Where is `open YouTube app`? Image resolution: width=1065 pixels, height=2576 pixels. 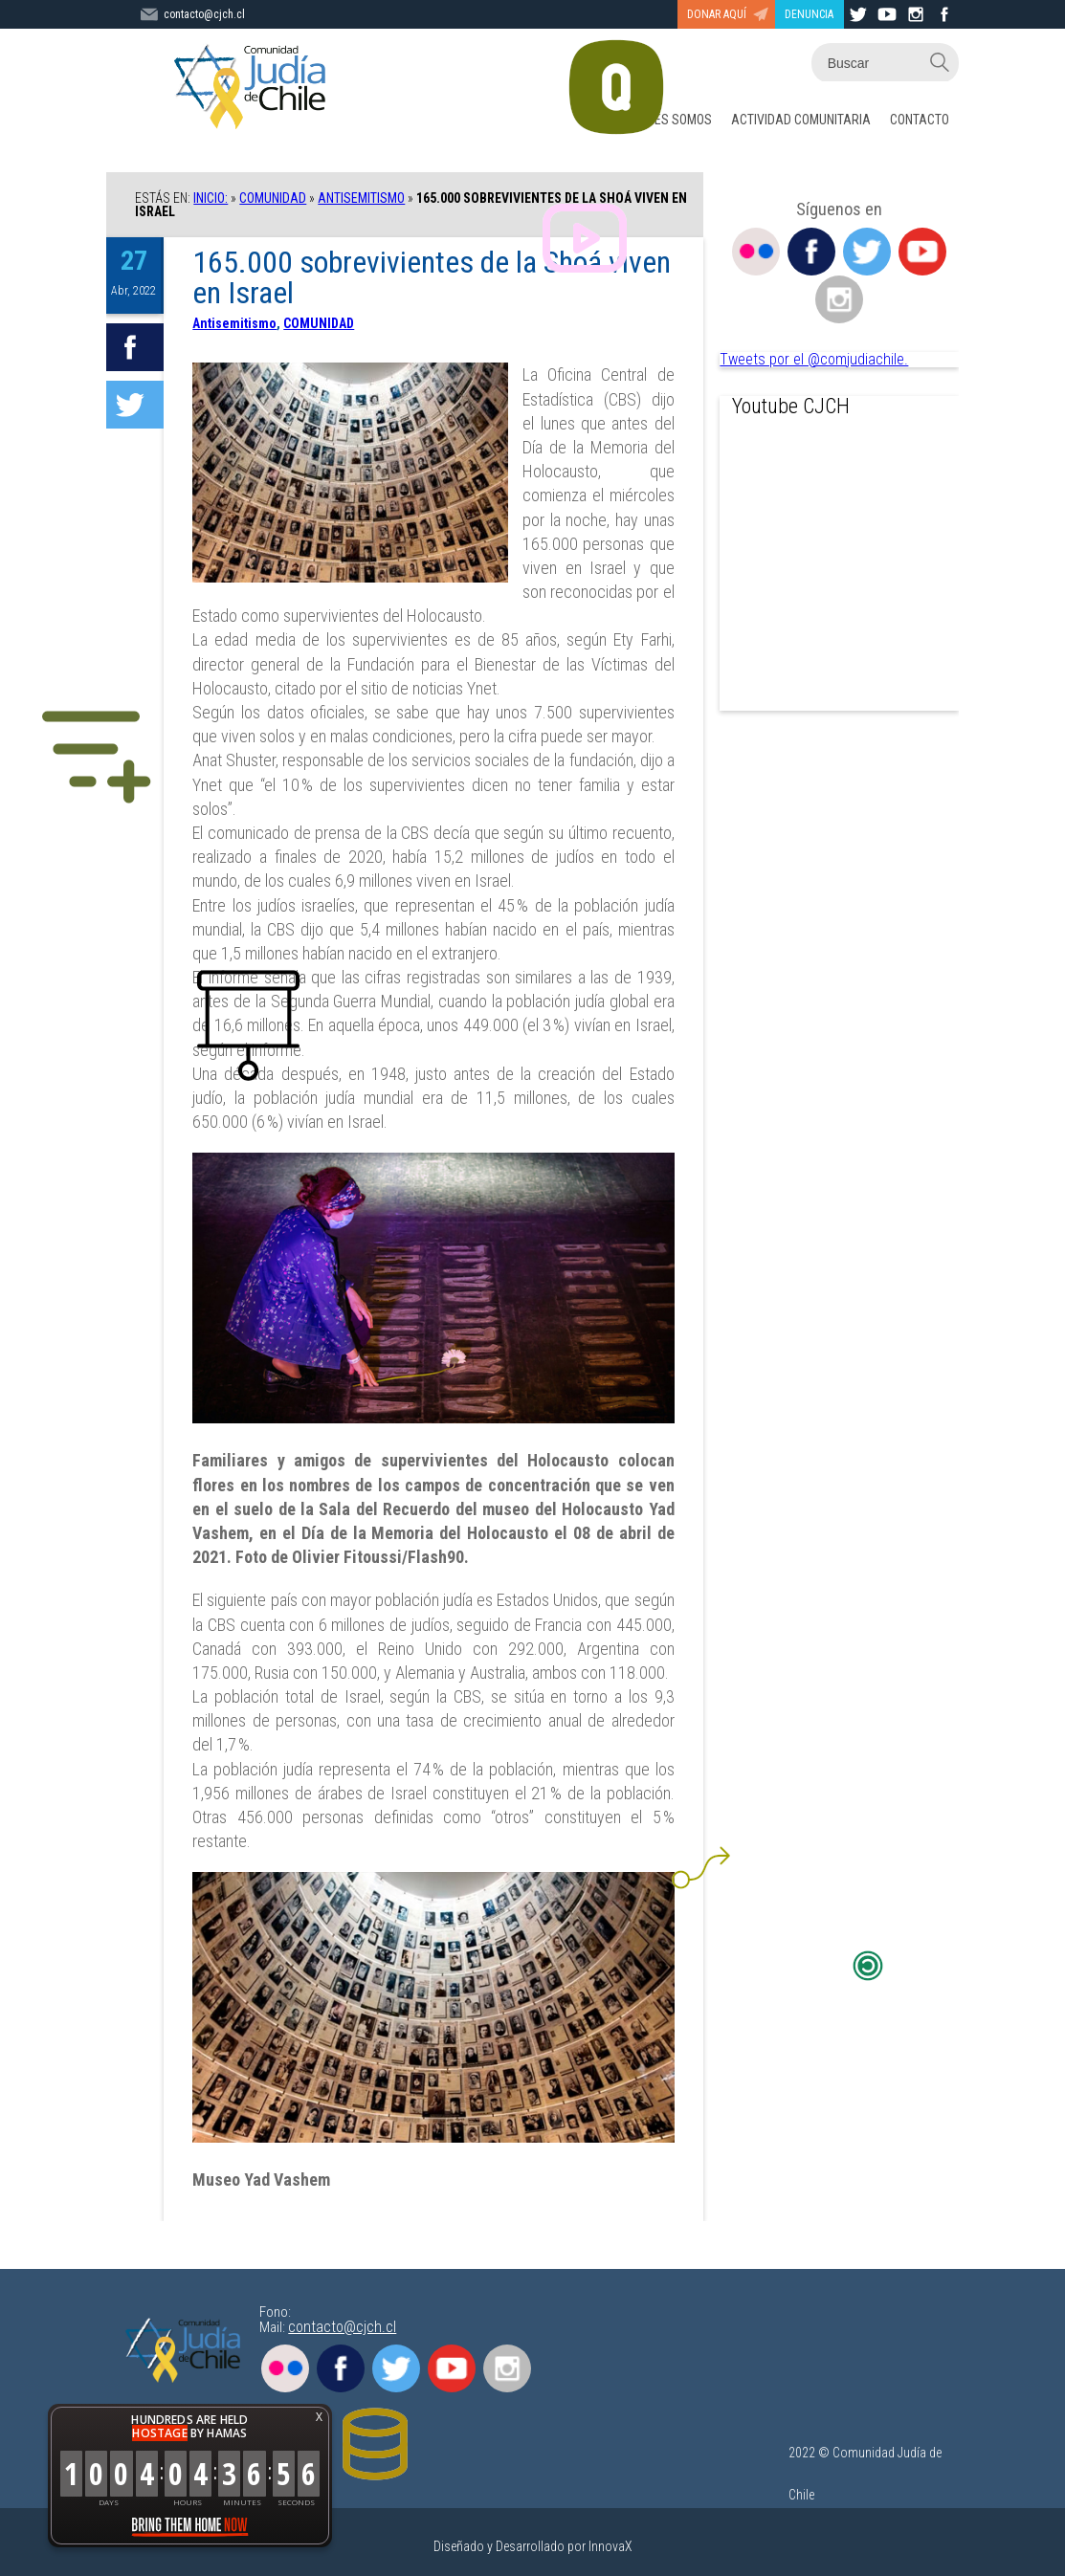 open YouTube app is located at coordinates (585, 238).